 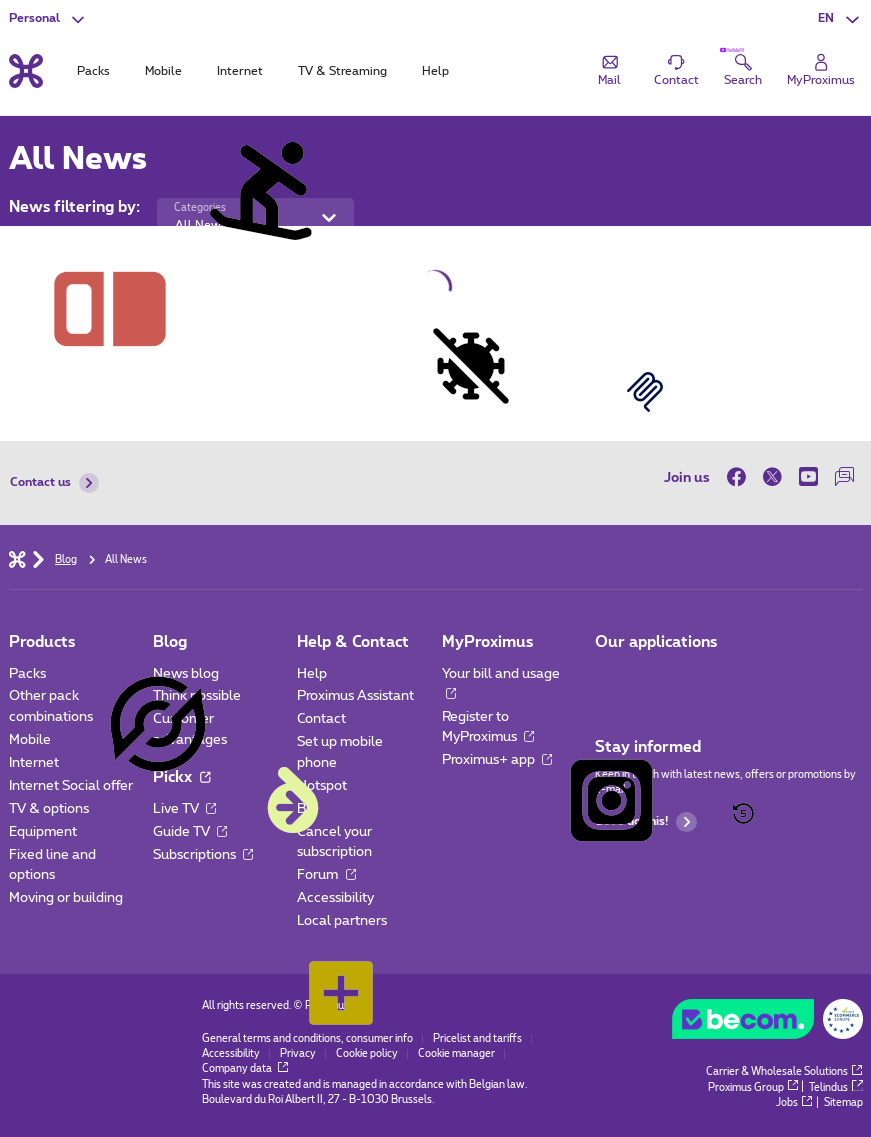 What do you see at coordinates (265, 189) in the screenshot?
I see `snowboarding activity or winter sports category` at bounding box center [265, 189].